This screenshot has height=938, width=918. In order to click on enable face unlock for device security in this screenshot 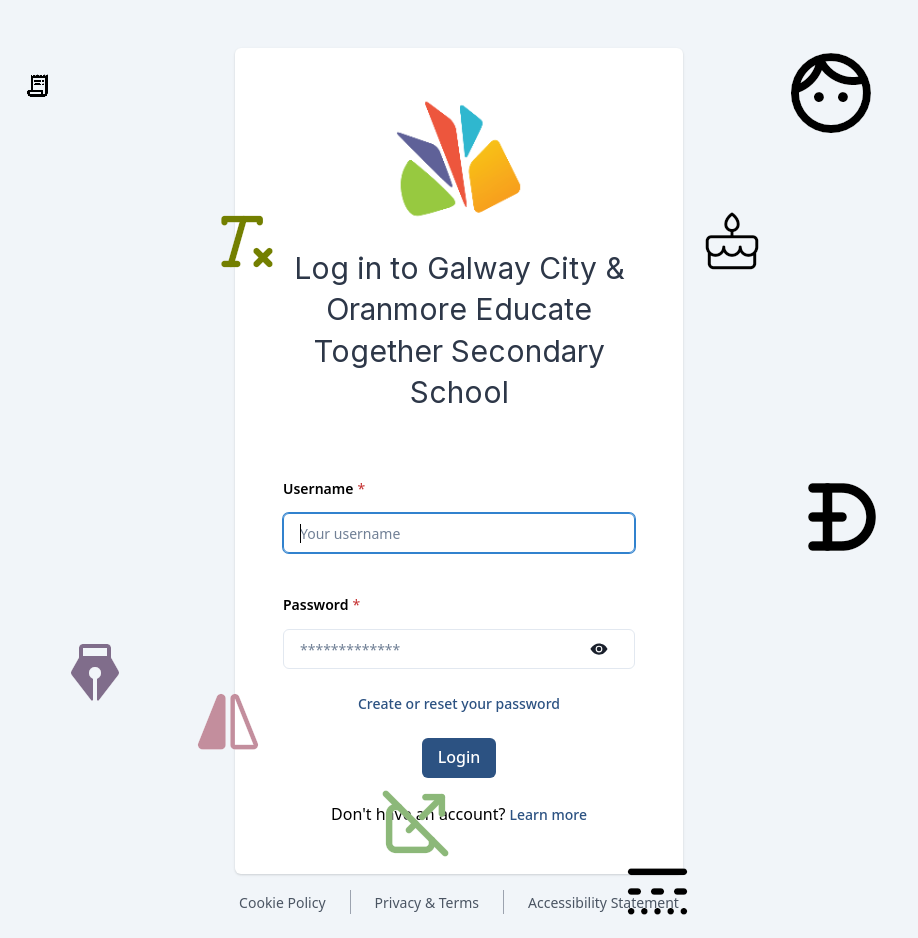, I will do `click(831, 93)`.